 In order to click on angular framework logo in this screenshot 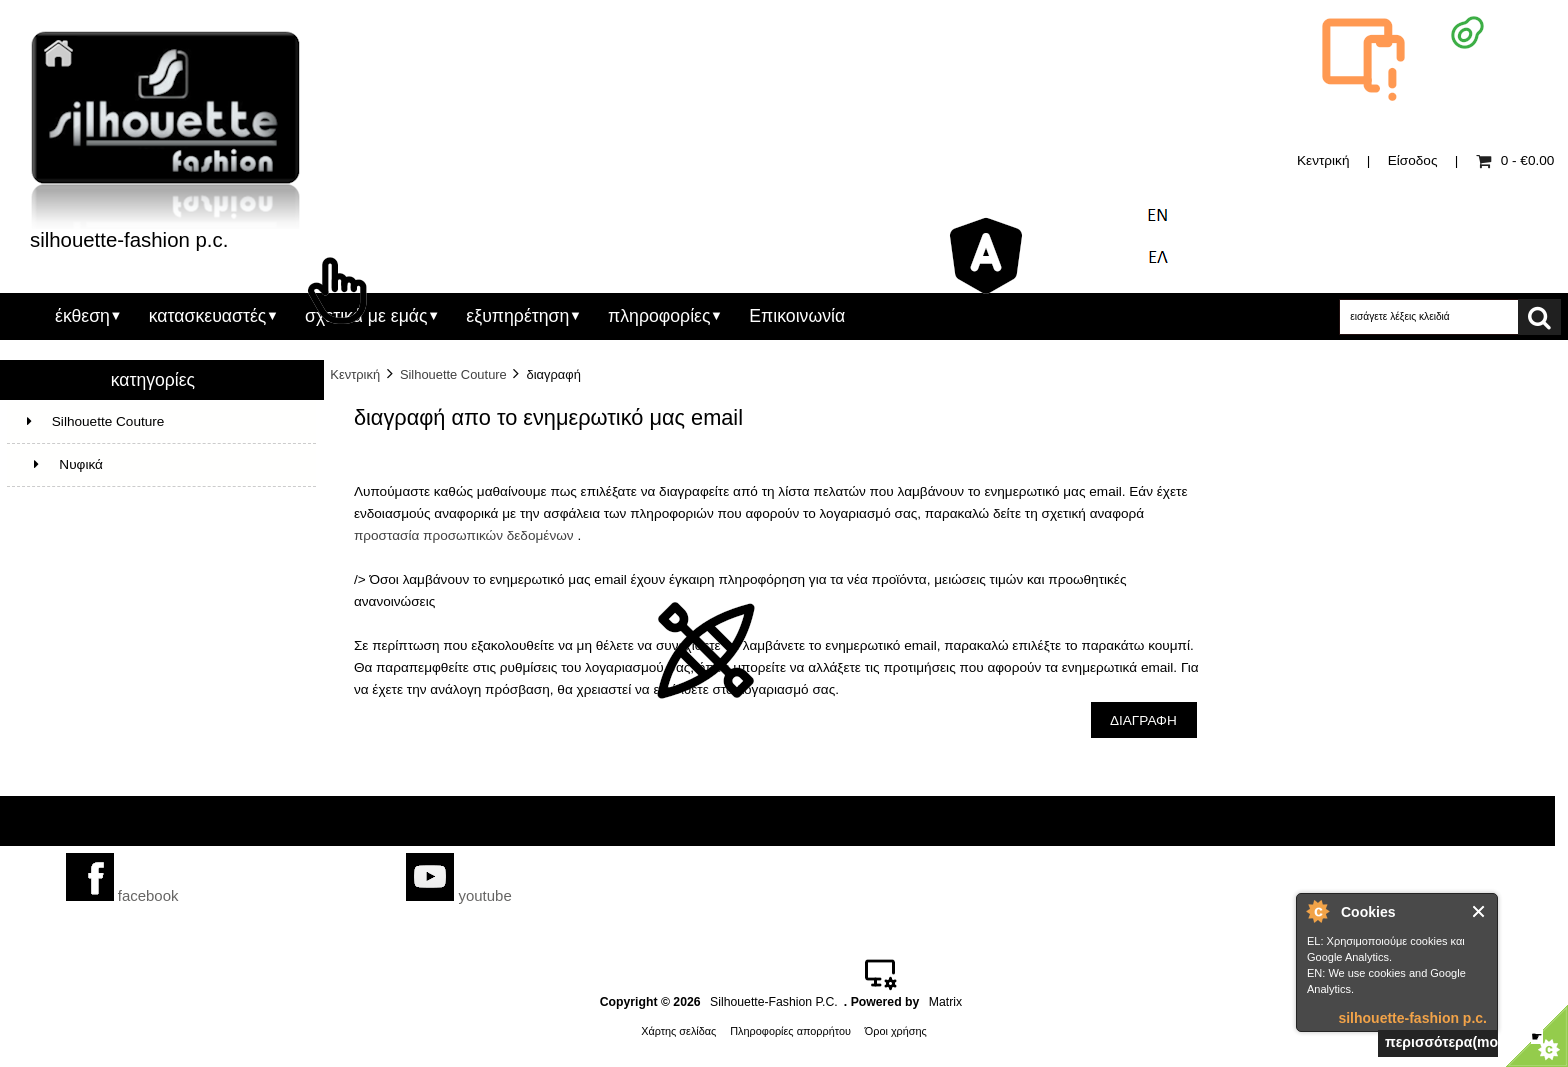, I will do `click(986, 256)`.